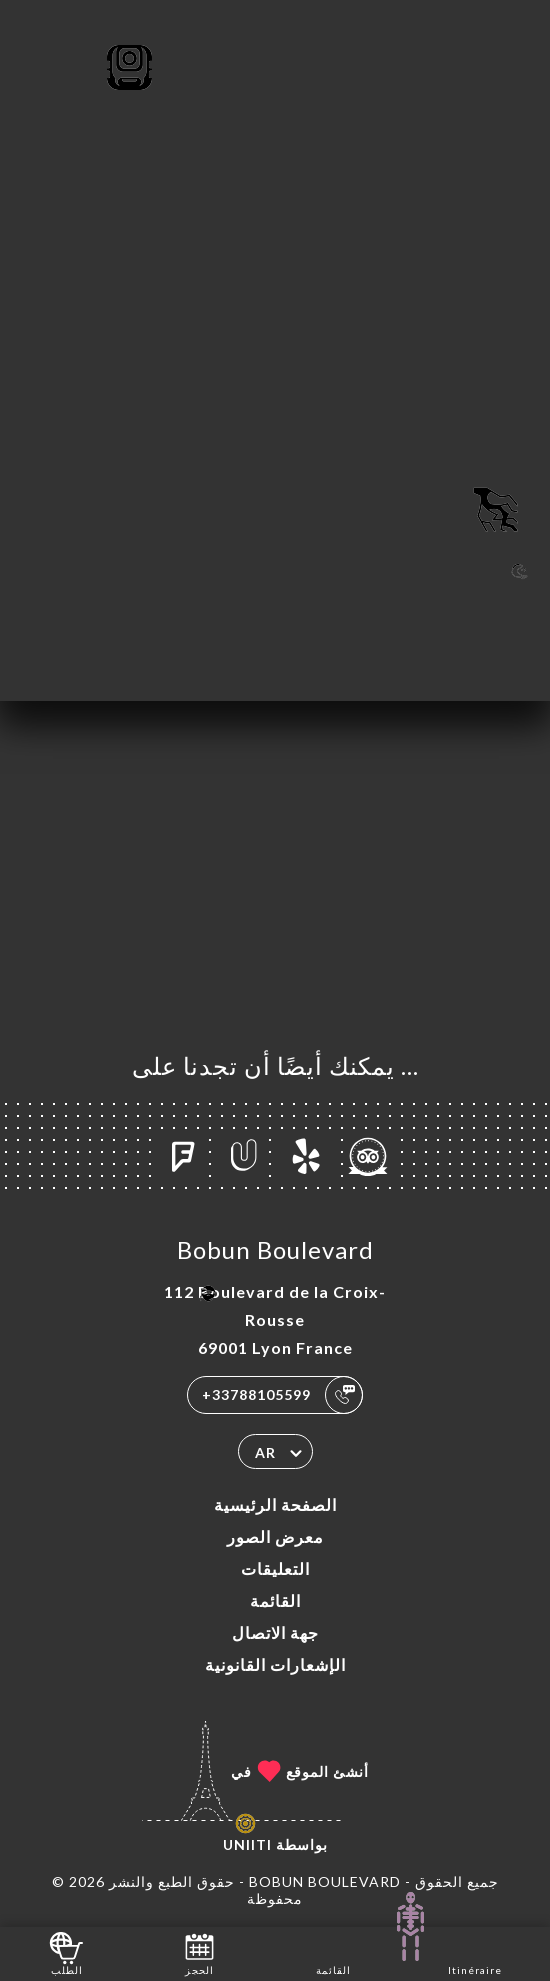 Image resolution: width=550 pixels, height=1981 pixels. What do you see at coordinates (245, 1823) in the screenshot?
I see `settings or configuration gear icon` at bounding box center [245, 1823].